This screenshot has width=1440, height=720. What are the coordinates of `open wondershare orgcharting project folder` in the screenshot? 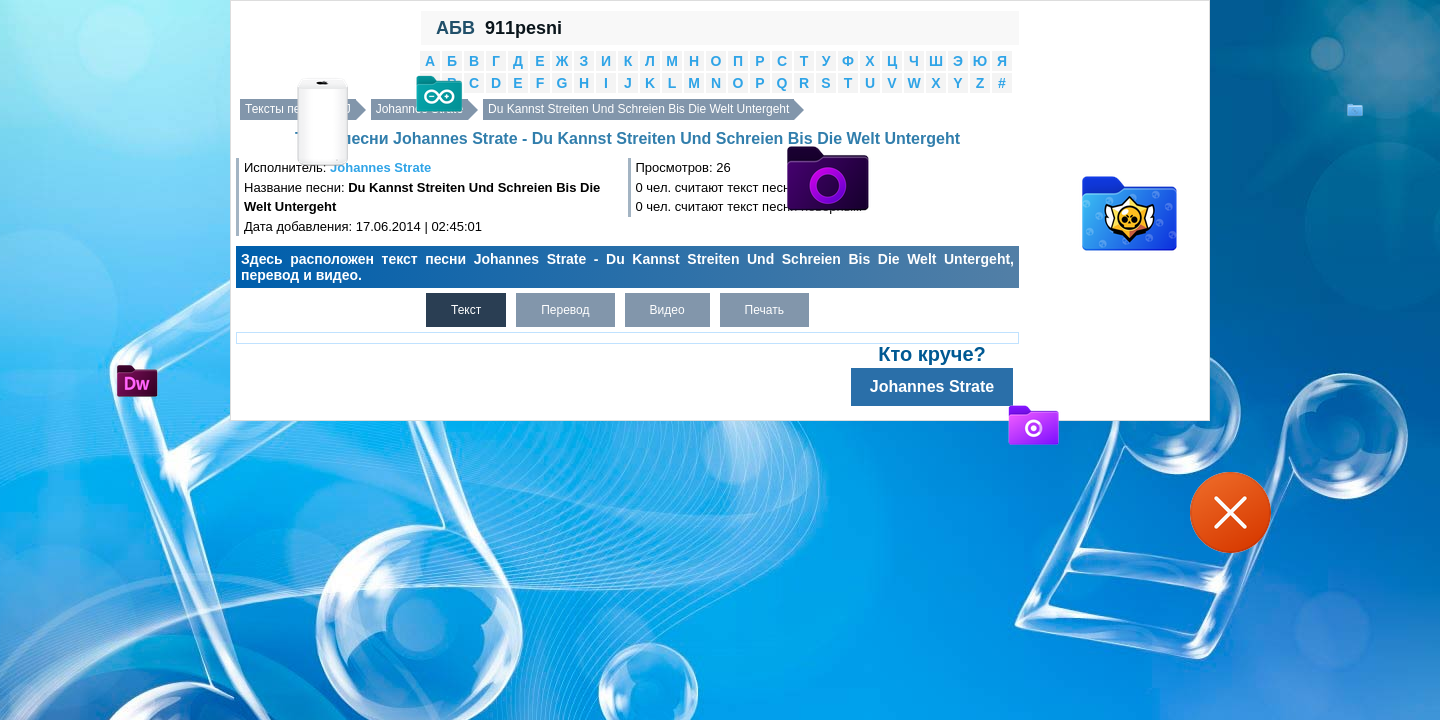 It's located at (1033, 426).